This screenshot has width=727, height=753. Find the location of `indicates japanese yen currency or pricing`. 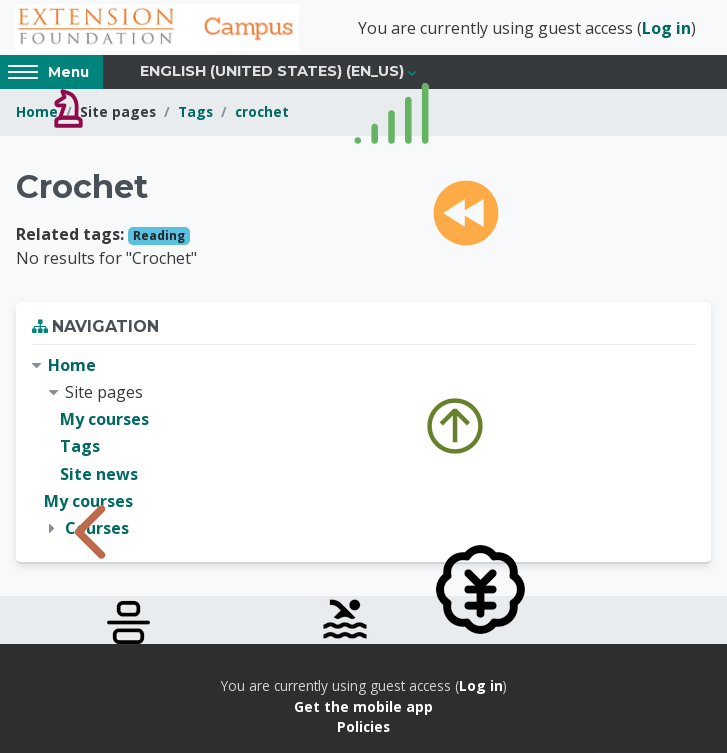

indicates japanese yen currency or pricing is located at coordinates (480, 589).